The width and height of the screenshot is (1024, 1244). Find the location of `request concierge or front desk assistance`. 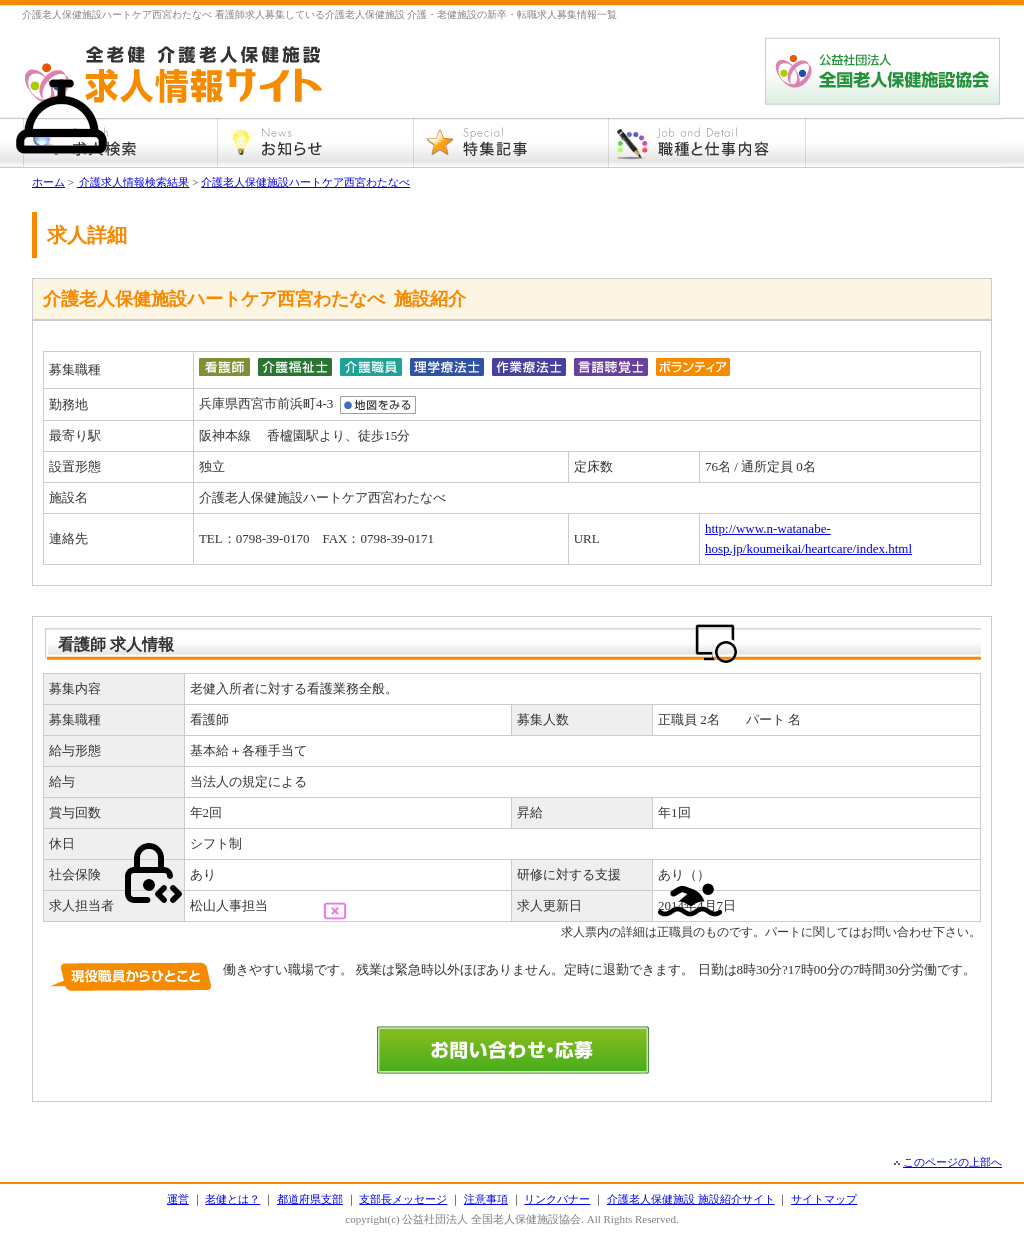

request concierge or front desk assistance is located at coordinates (61, 116).